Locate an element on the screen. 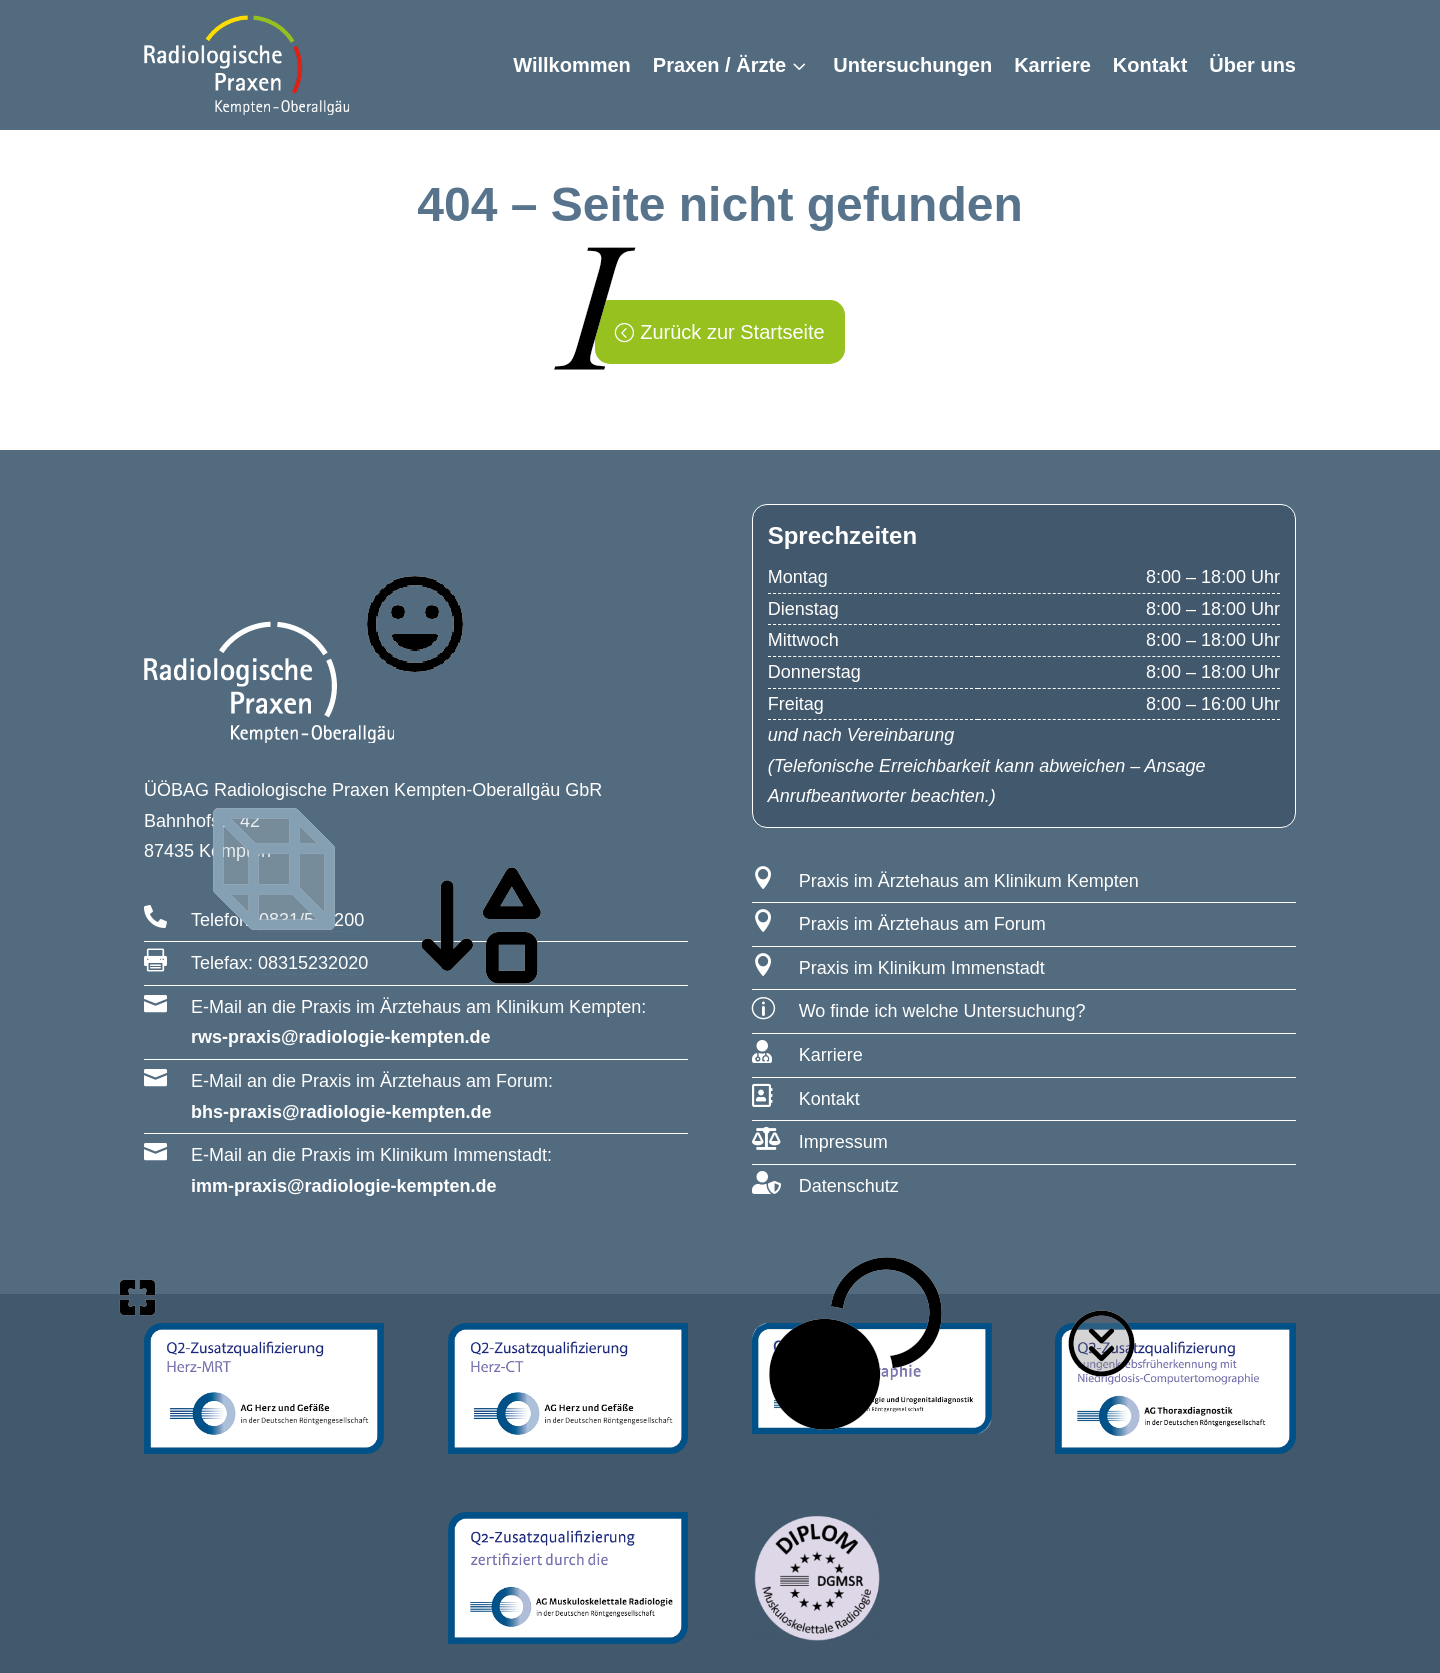 The image size is (1440, 1673). sort items in descending order is located at coordinates (479, 925).